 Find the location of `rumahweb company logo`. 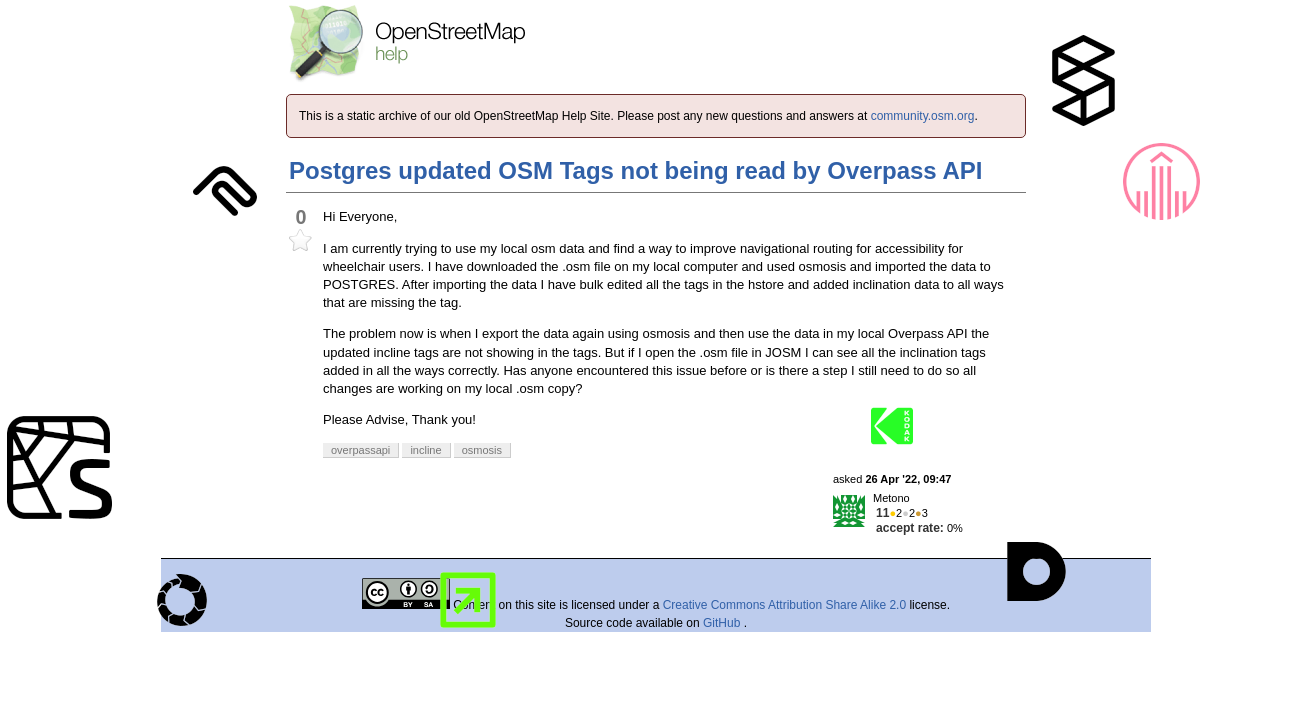

rumahweb company logo is located at coordinates (225, 191).